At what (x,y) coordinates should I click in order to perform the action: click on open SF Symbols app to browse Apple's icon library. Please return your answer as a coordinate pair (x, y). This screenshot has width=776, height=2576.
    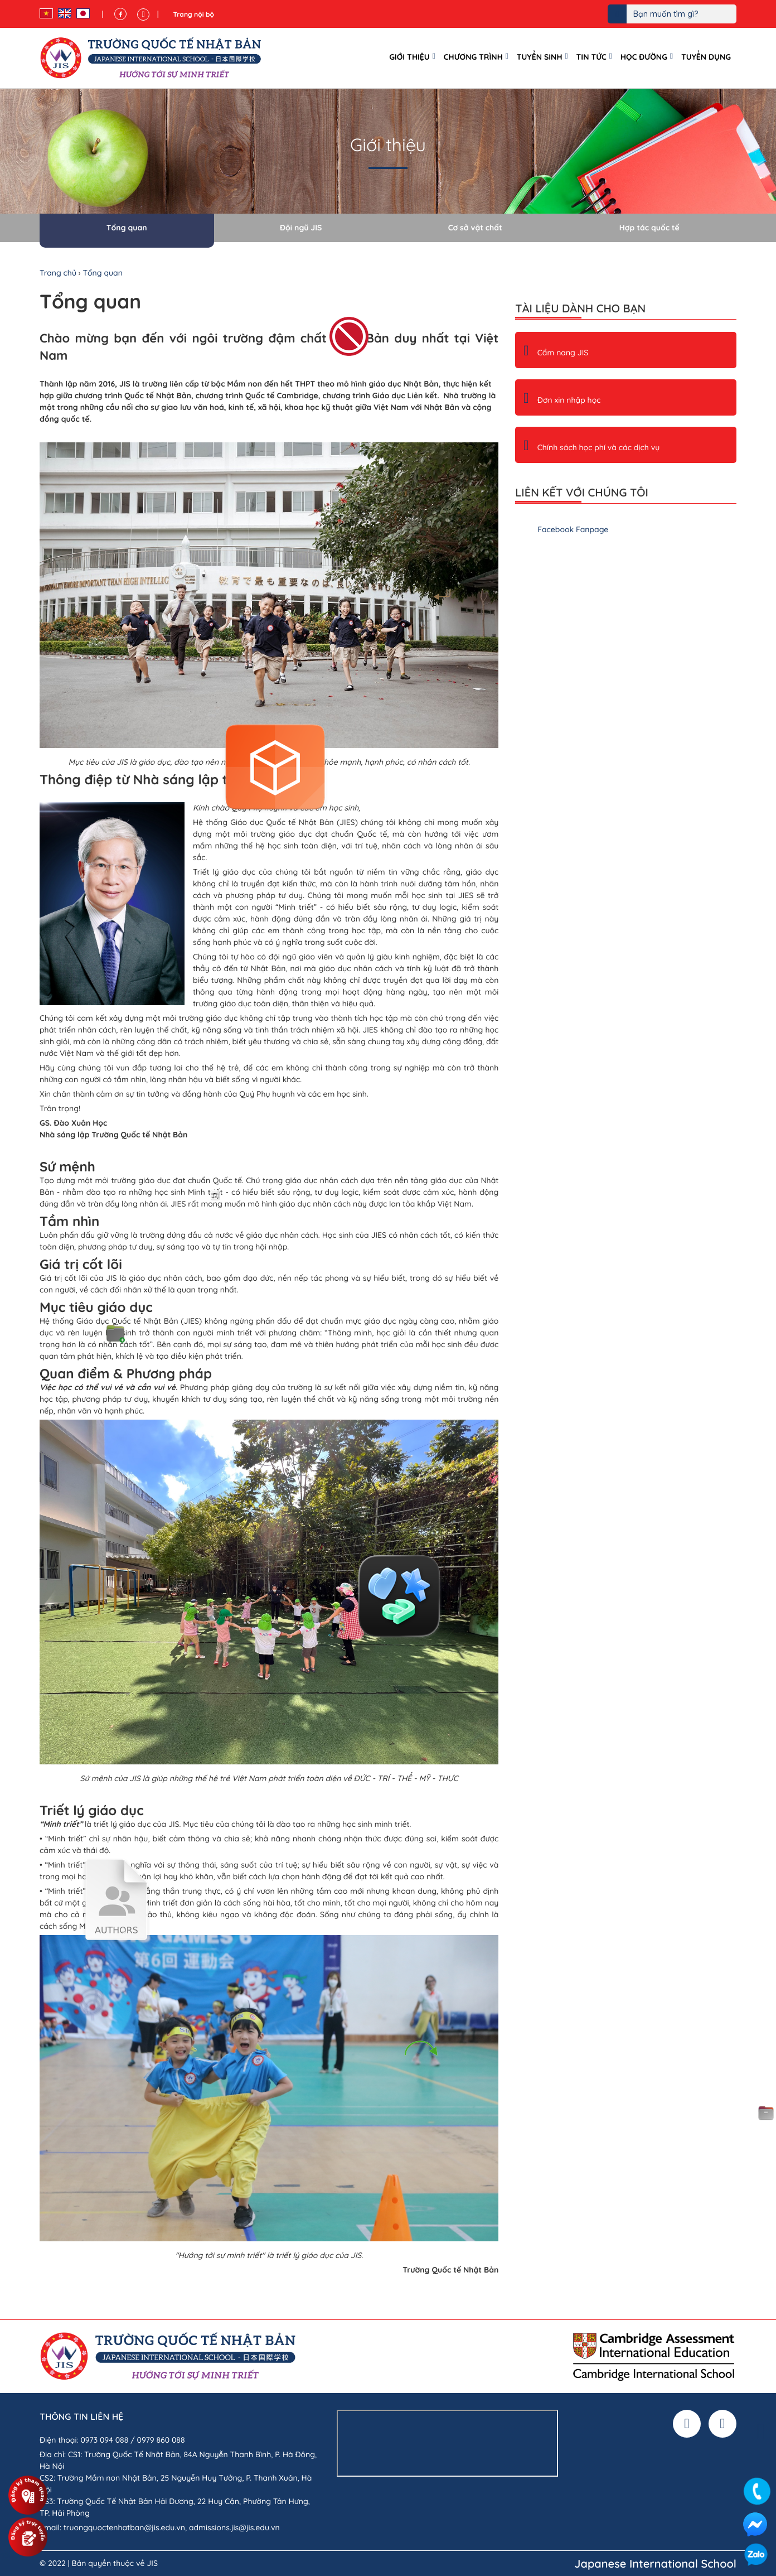
    Looking at the image, I should click on (399, 1596).